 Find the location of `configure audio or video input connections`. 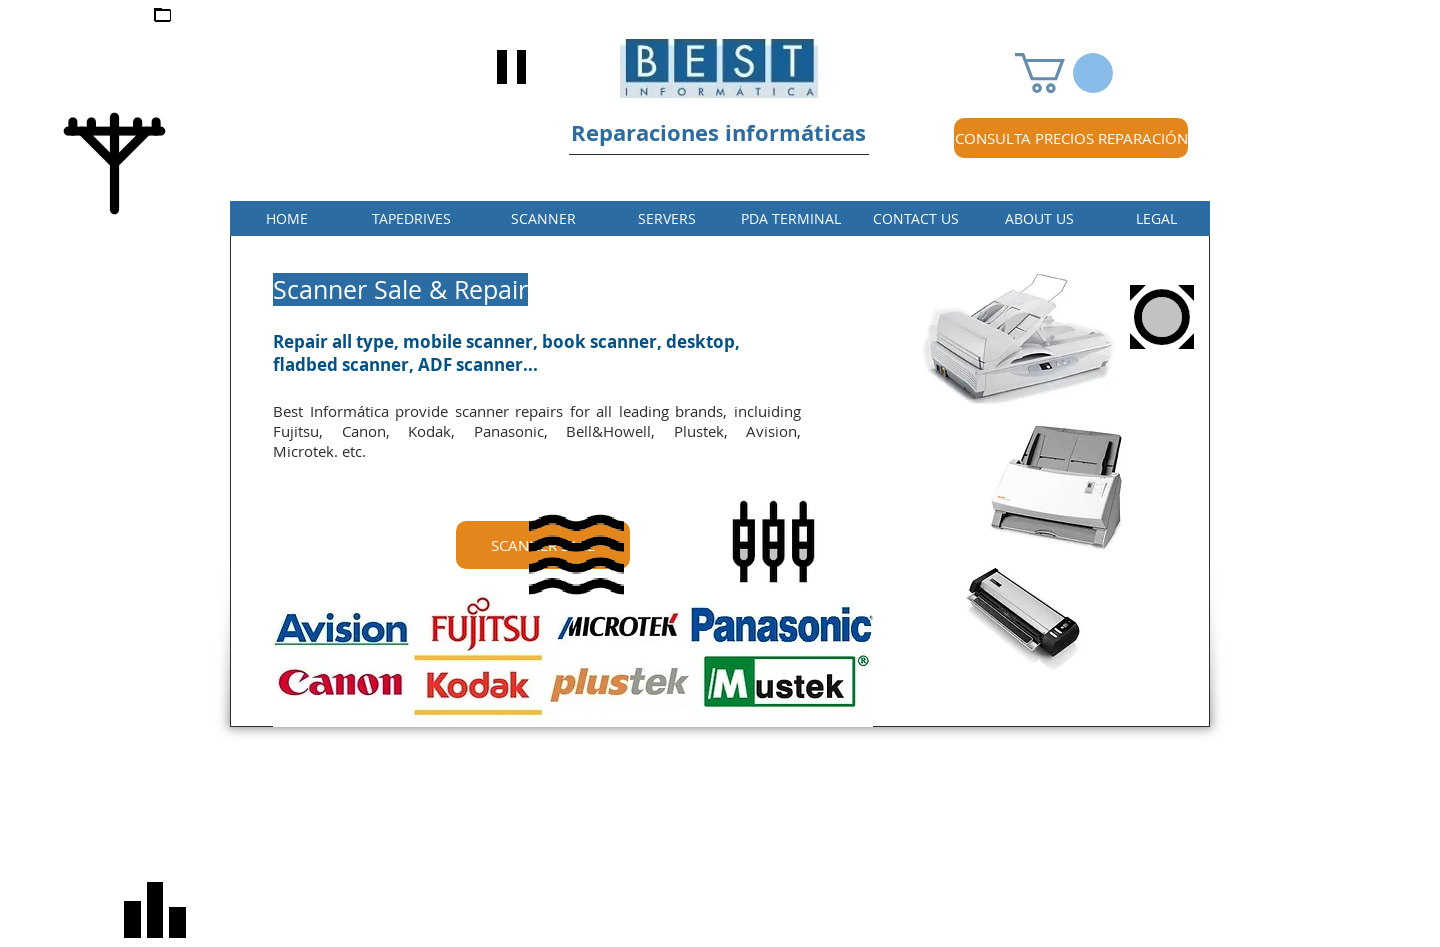

configure audio or video input connections is located at coordinates (773, 541).